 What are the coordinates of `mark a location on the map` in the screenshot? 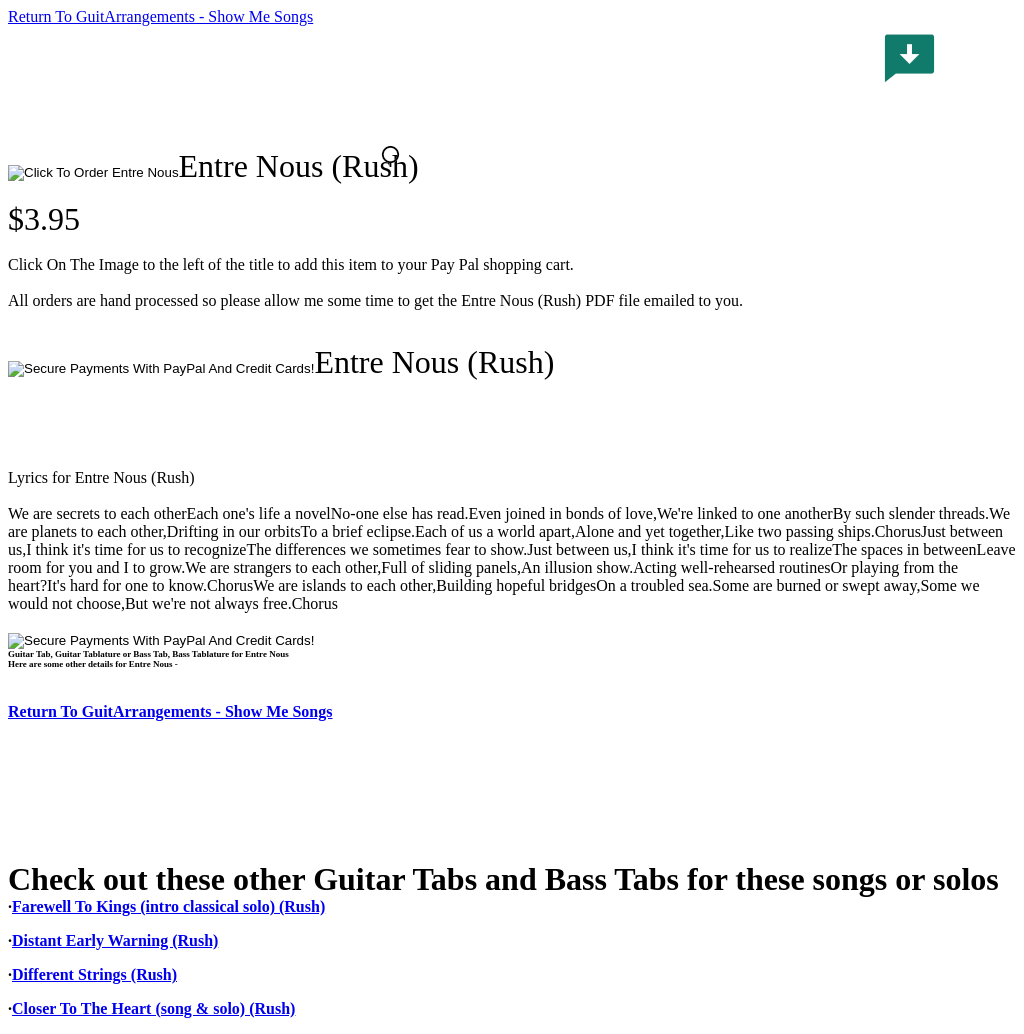 It's located at (390, 155).